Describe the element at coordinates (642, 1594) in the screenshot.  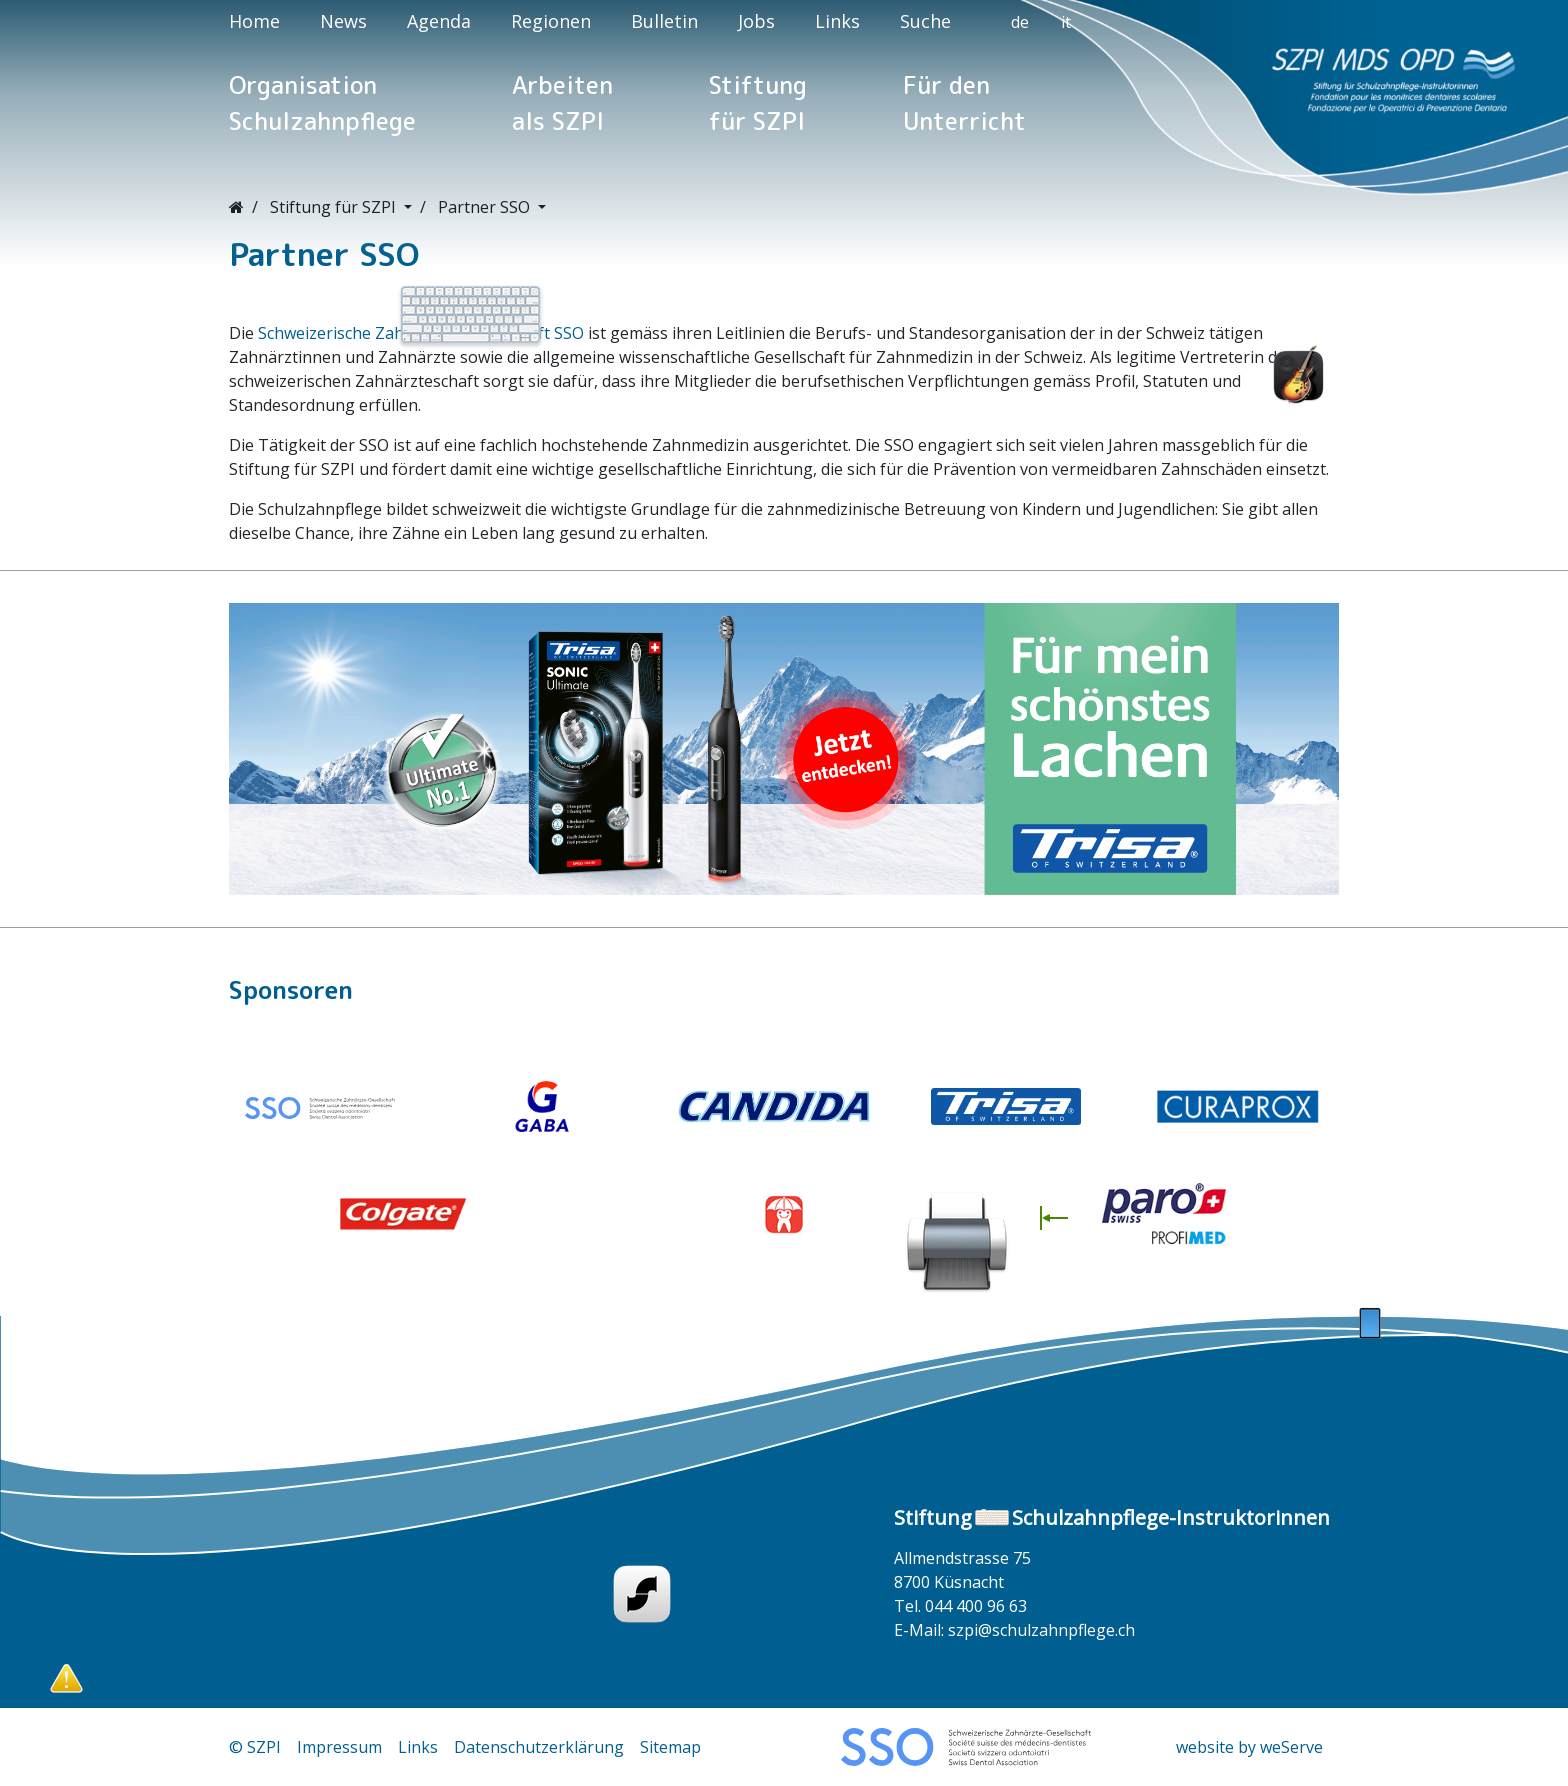
I see `open screenpipe app` at that location.